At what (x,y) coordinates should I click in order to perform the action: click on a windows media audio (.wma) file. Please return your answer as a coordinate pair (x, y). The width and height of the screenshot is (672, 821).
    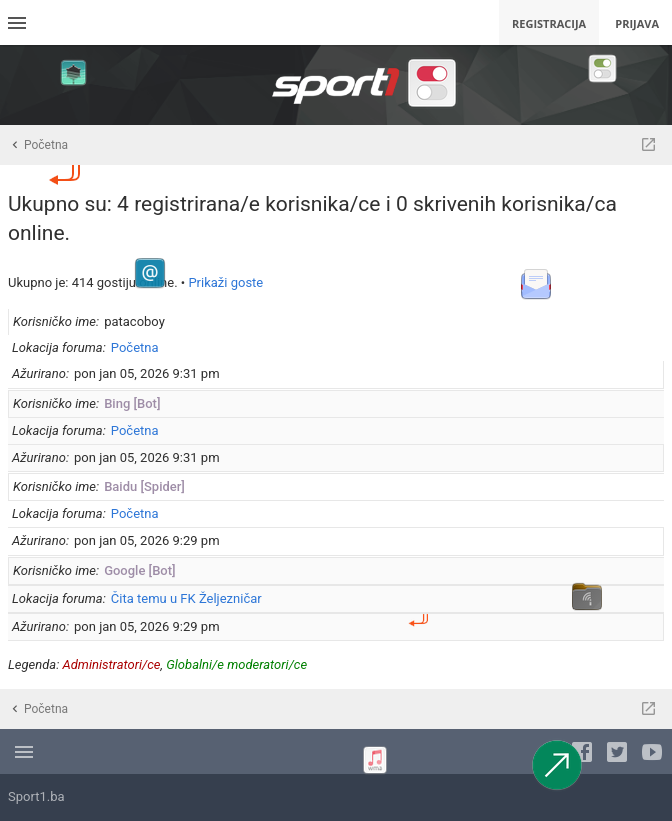
    Looking at the image, I should click on (375, 760).